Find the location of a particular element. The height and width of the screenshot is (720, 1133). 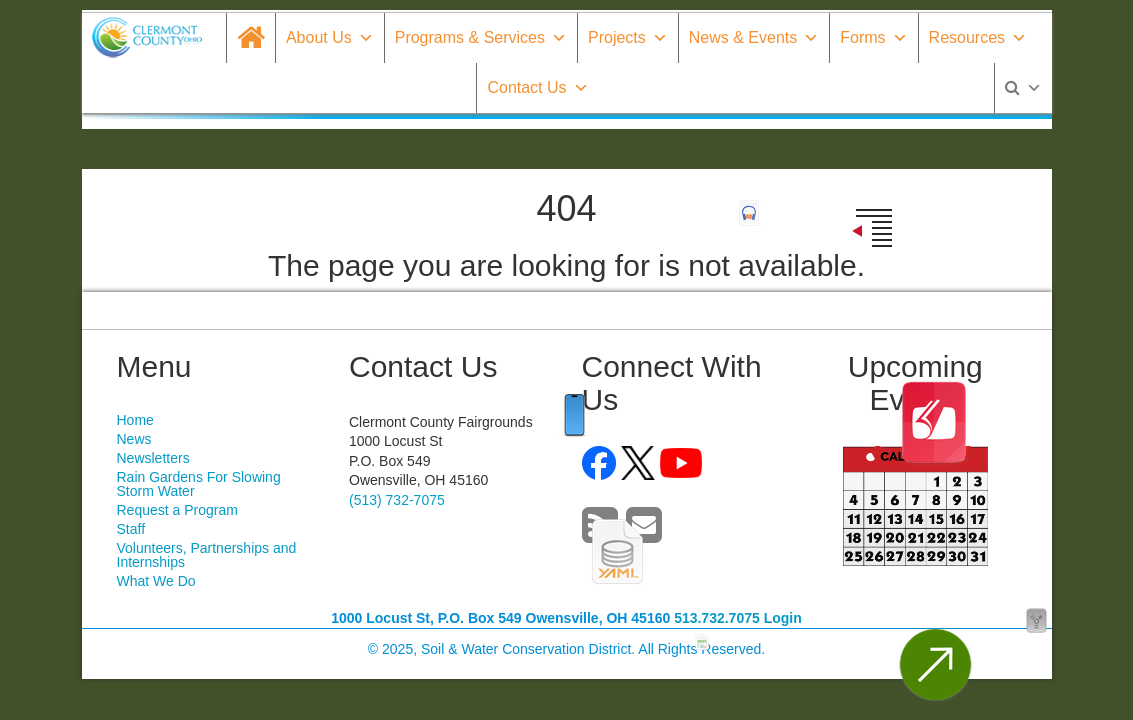

indicates a symbolic link or shortcut to another file is located at coordinates (935, 664).